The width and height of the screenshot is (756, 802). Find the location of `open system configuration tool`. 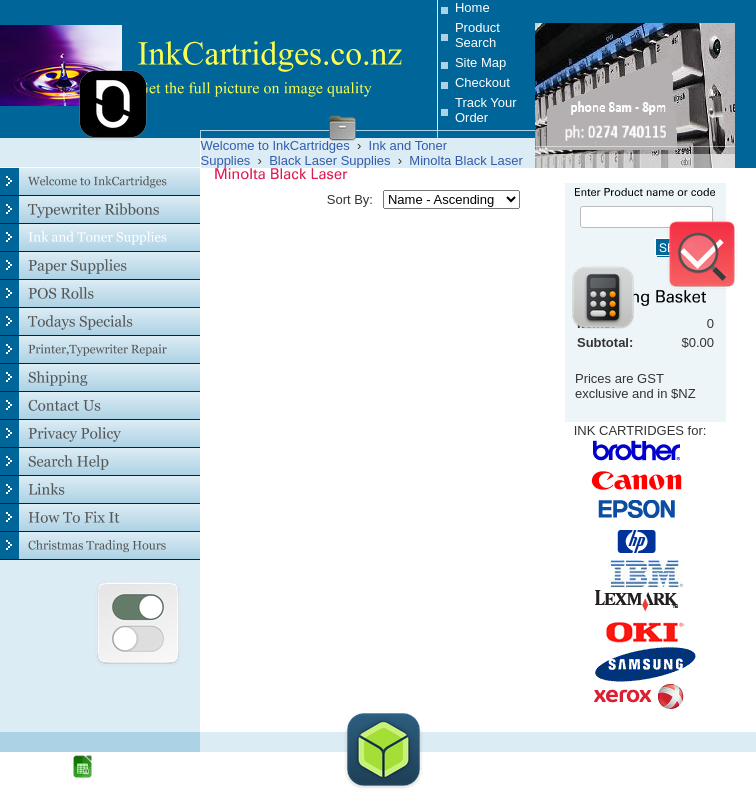

open system configuration tool is located at coordinates (702, 254).